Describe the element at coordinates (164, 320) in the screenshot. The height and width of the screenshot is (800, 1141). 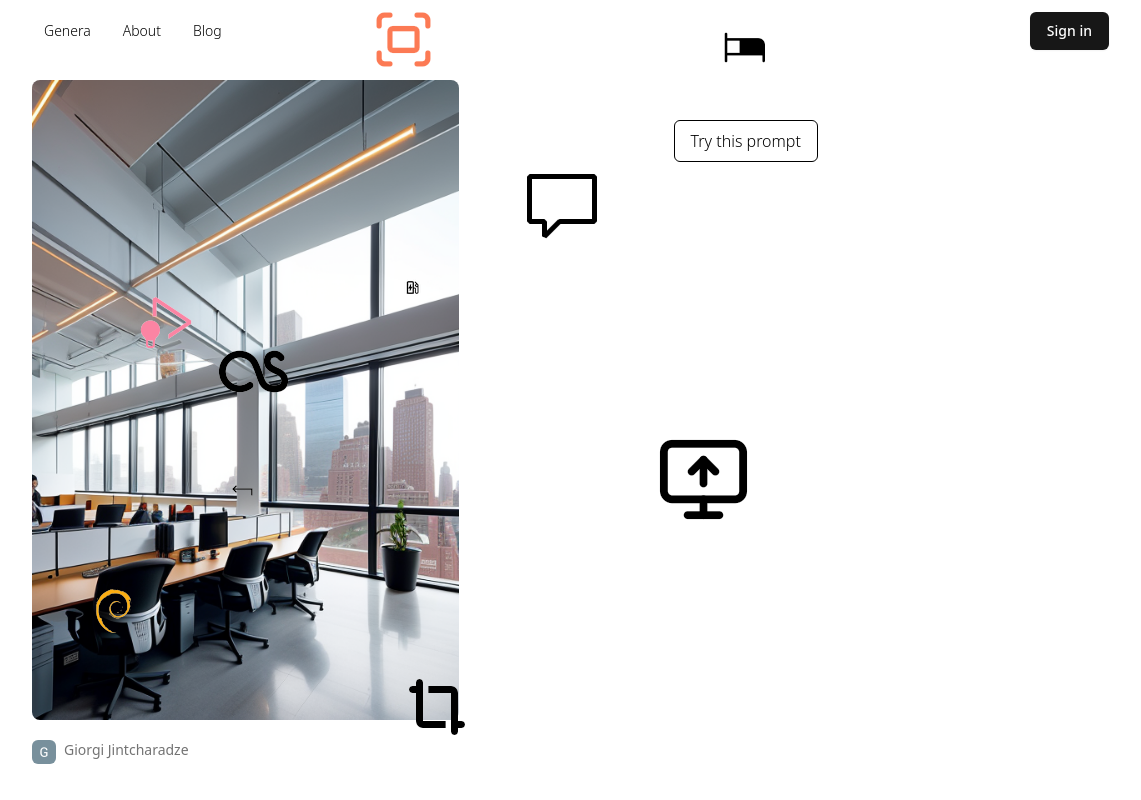
I see `run tests with code coverage` at that location.